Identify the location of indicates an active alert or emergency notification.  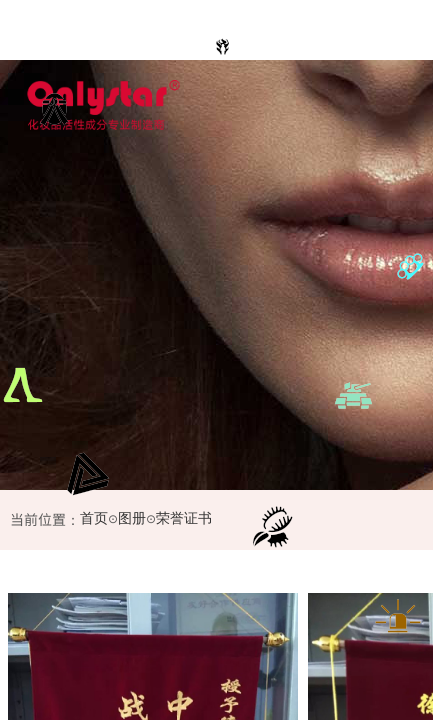
(398, 616).